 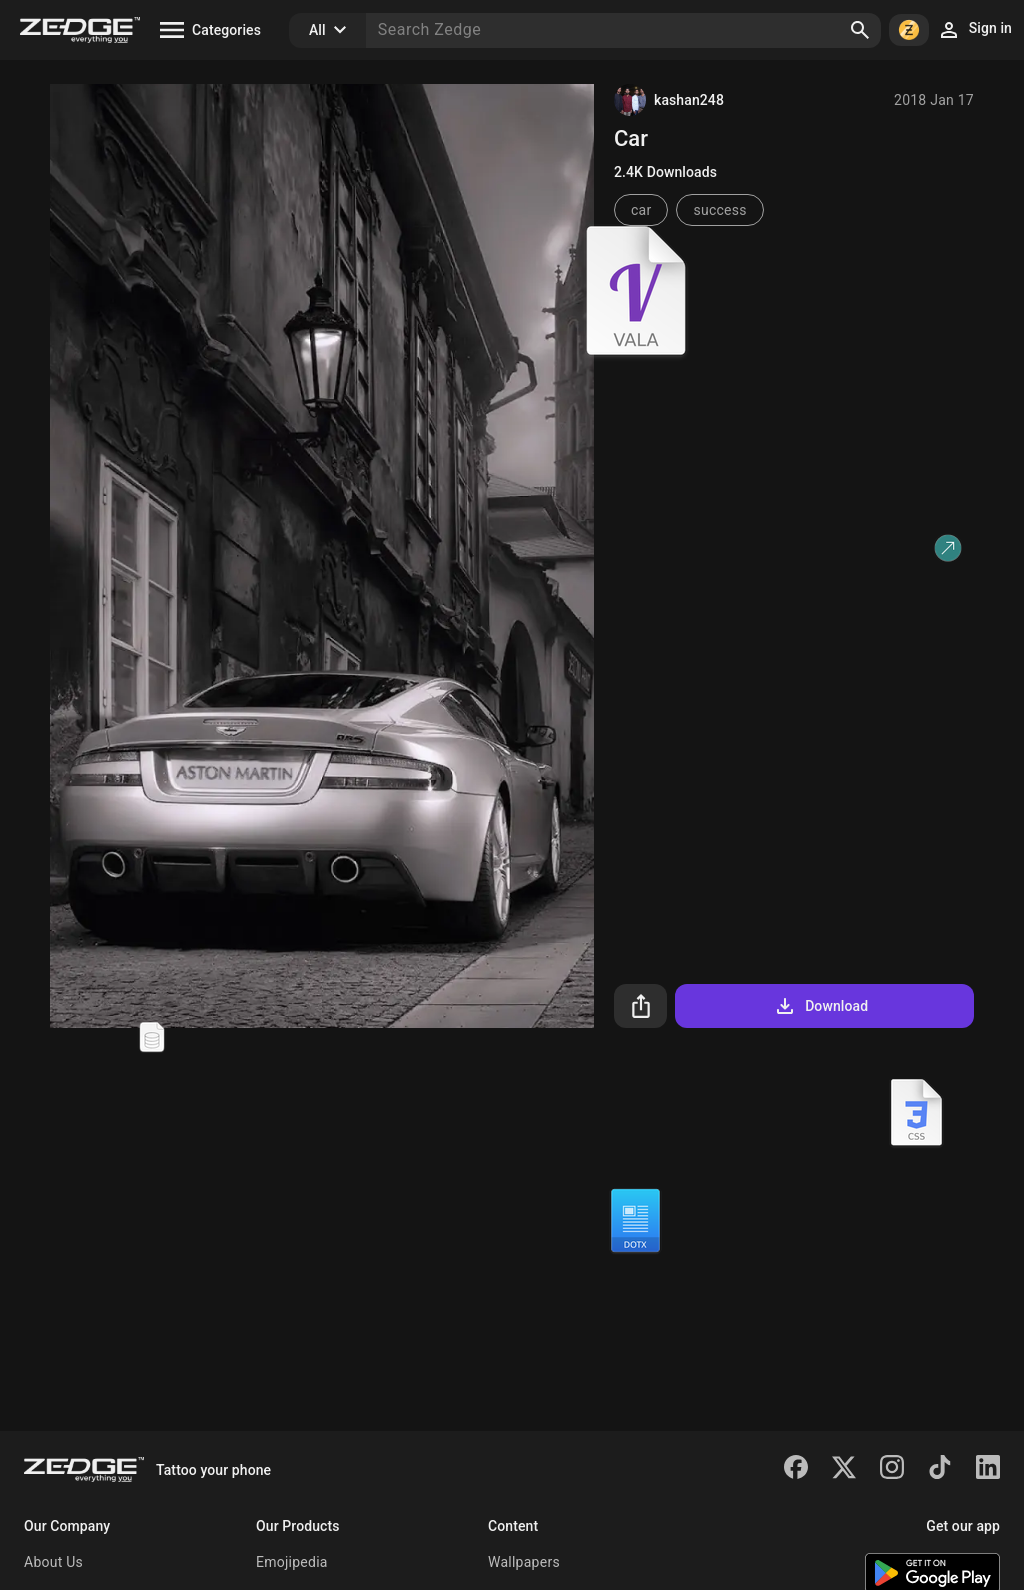 What do you see at coordinates (948, 548) in the screenshot?
I see `indicates a symbolic link or shortcut to another file` at bounding box center [948, 548].